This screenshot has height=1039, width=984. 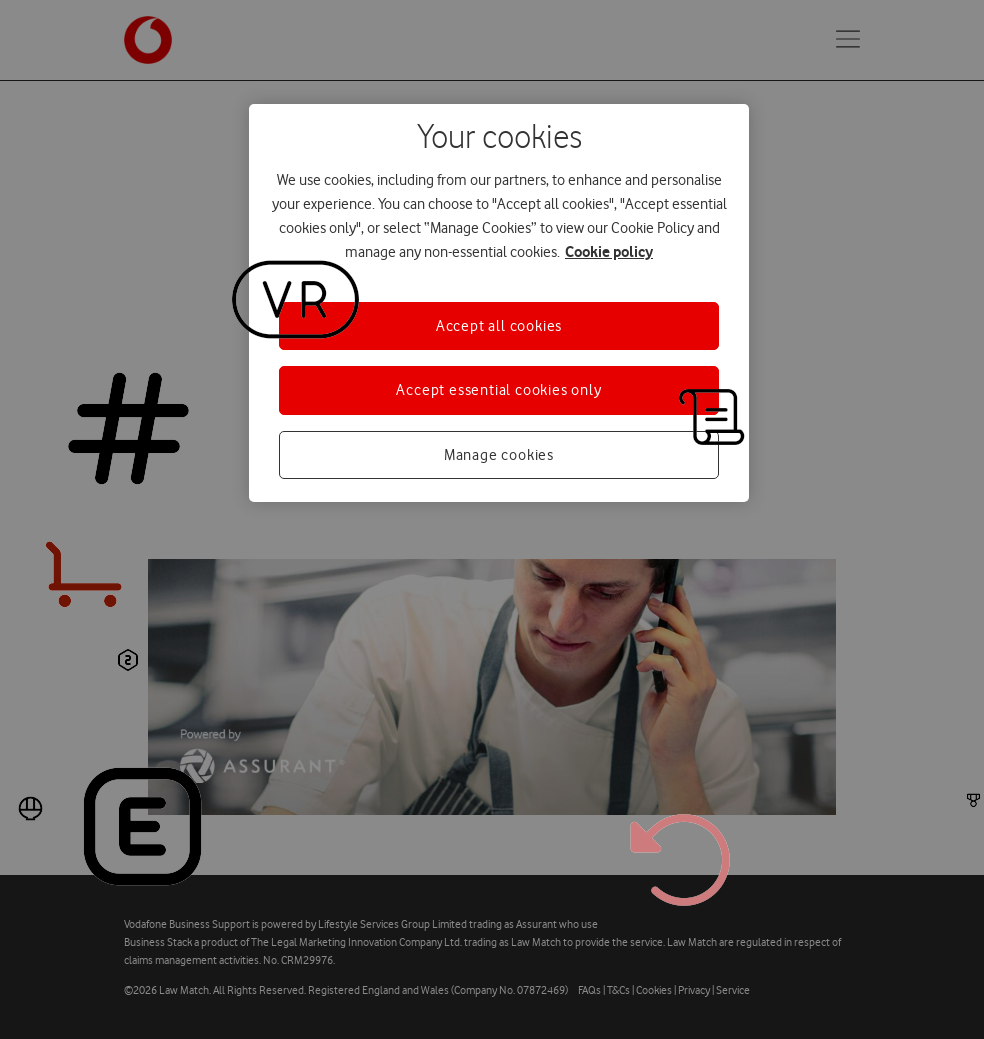 I want to click on browse asian cuisine or rice dishes, so click(x=30, y=808).